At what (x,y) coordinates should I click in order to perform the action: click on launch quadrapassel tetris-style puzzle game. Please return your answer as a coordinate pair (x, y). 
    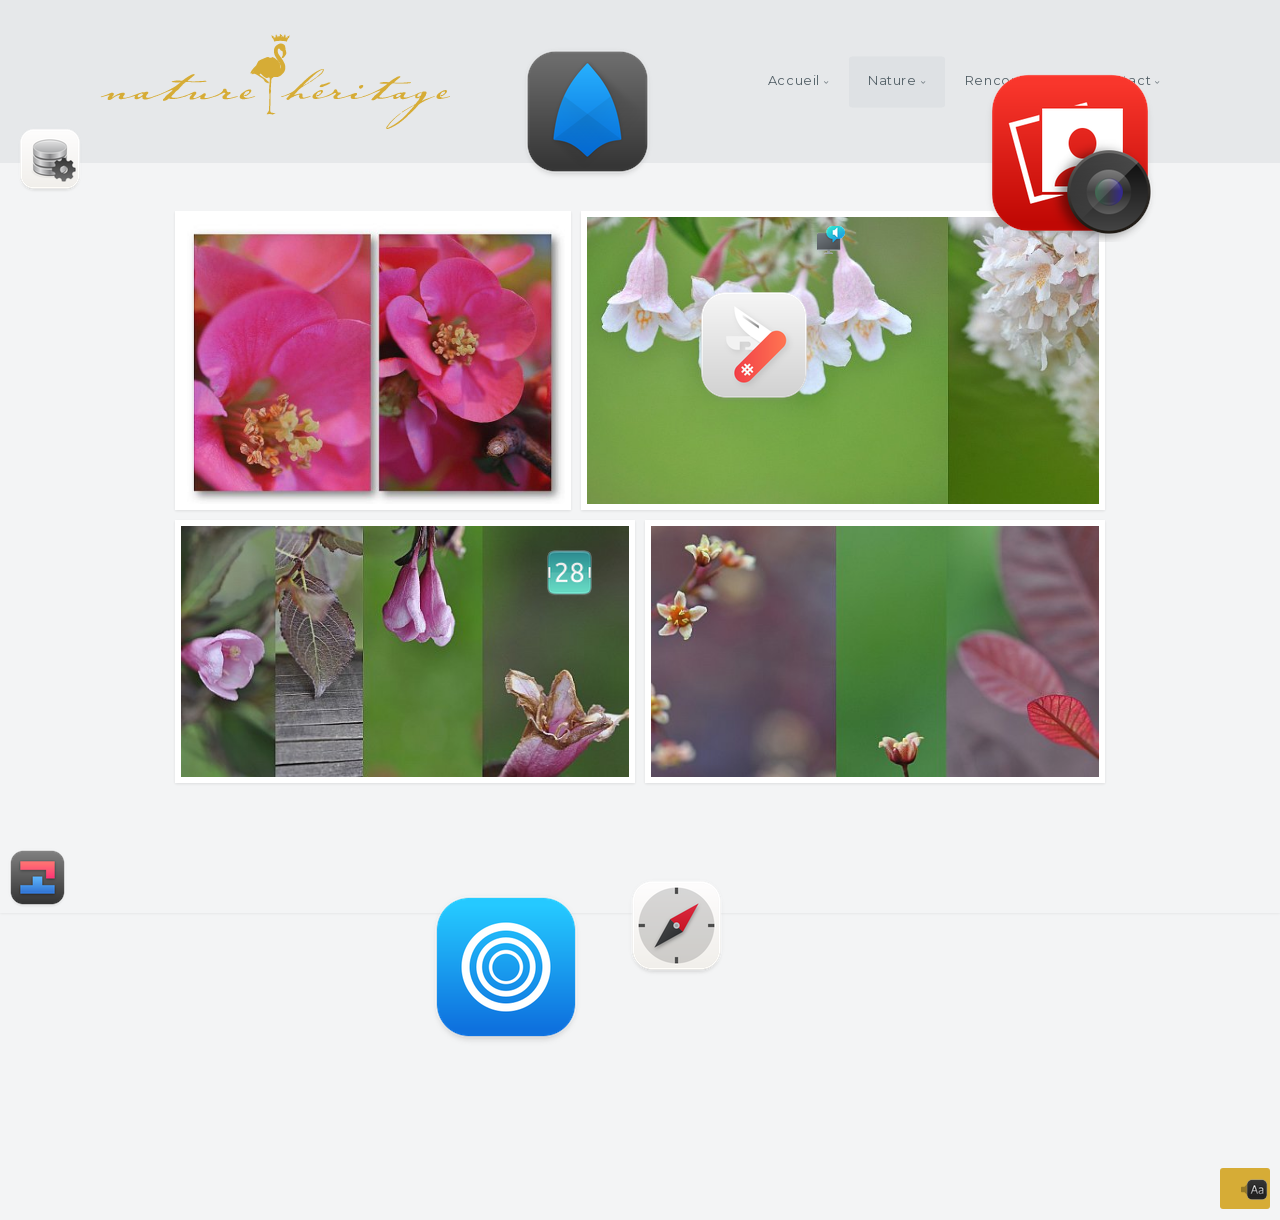
    Looking at the image, I should click on (37, 877).